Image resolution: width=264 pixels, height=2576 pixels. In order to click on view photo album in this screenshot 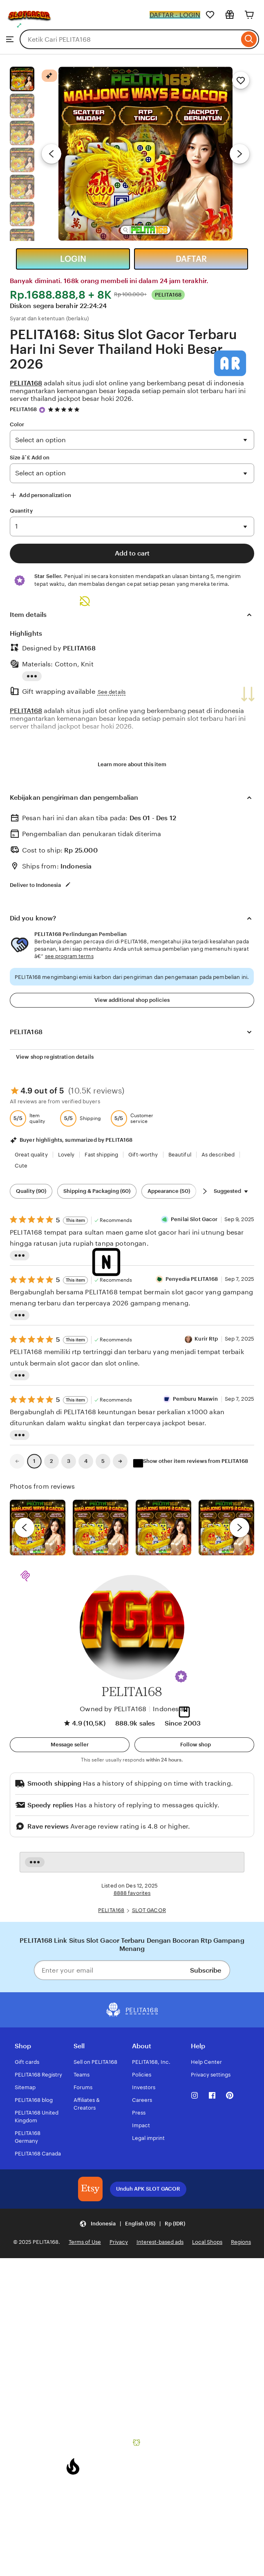, I will do `click(184, 1712)`.